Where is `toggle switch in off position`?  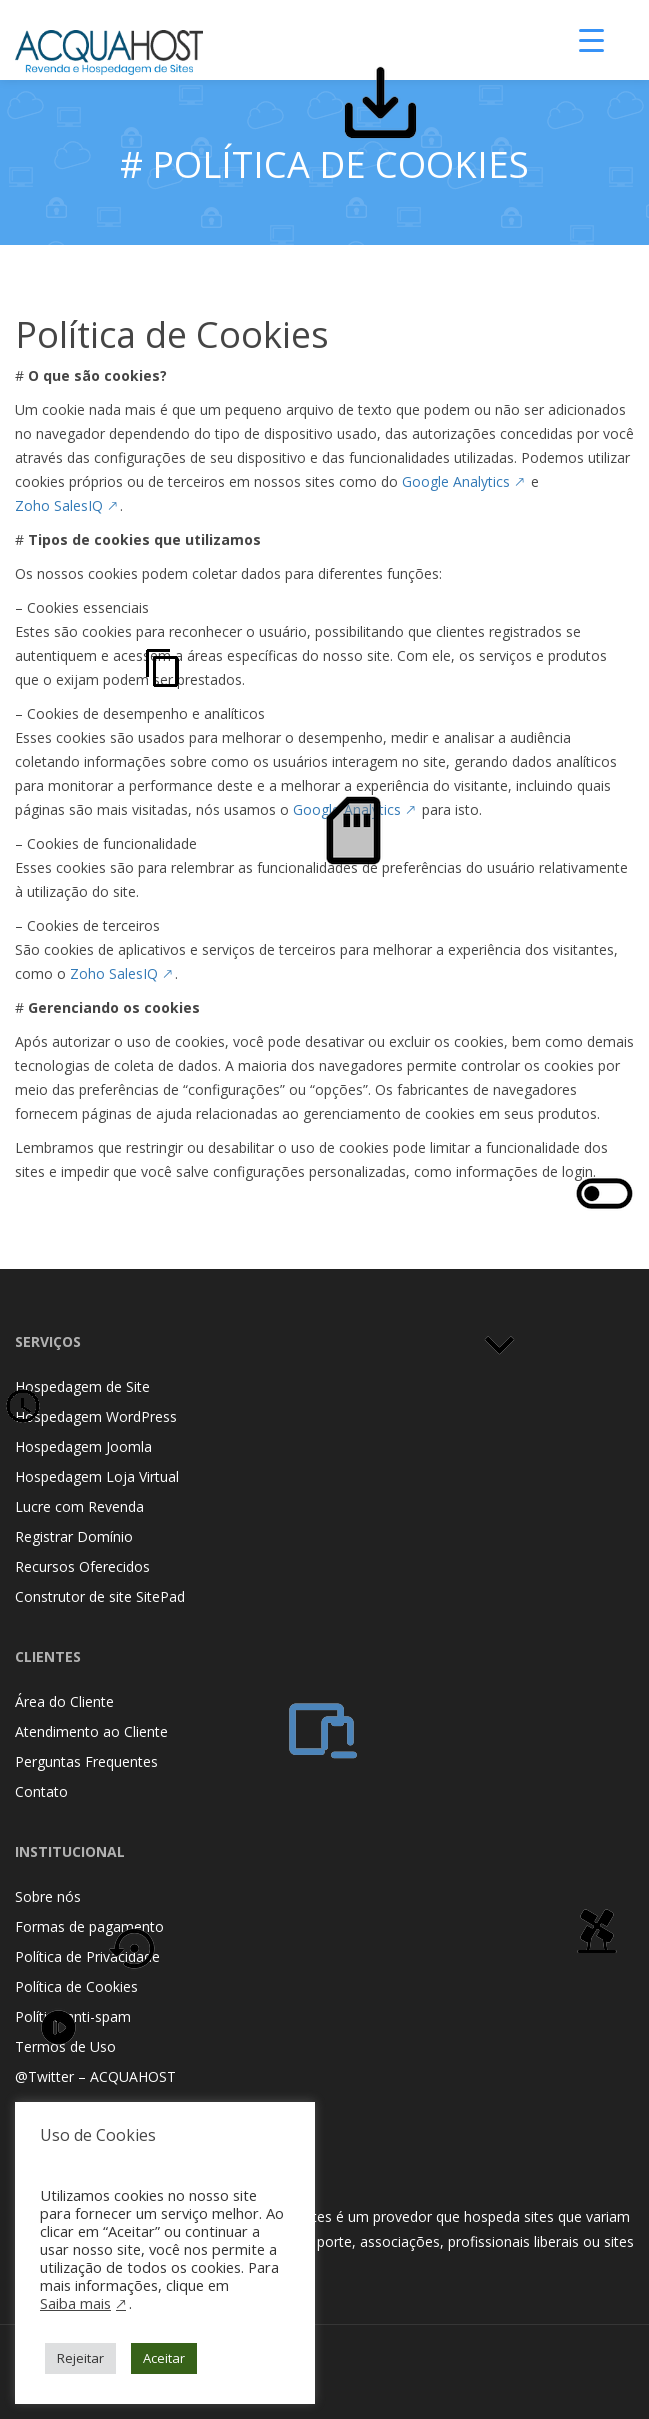 toggle switch in off position is located at coordinates (604, 1193).